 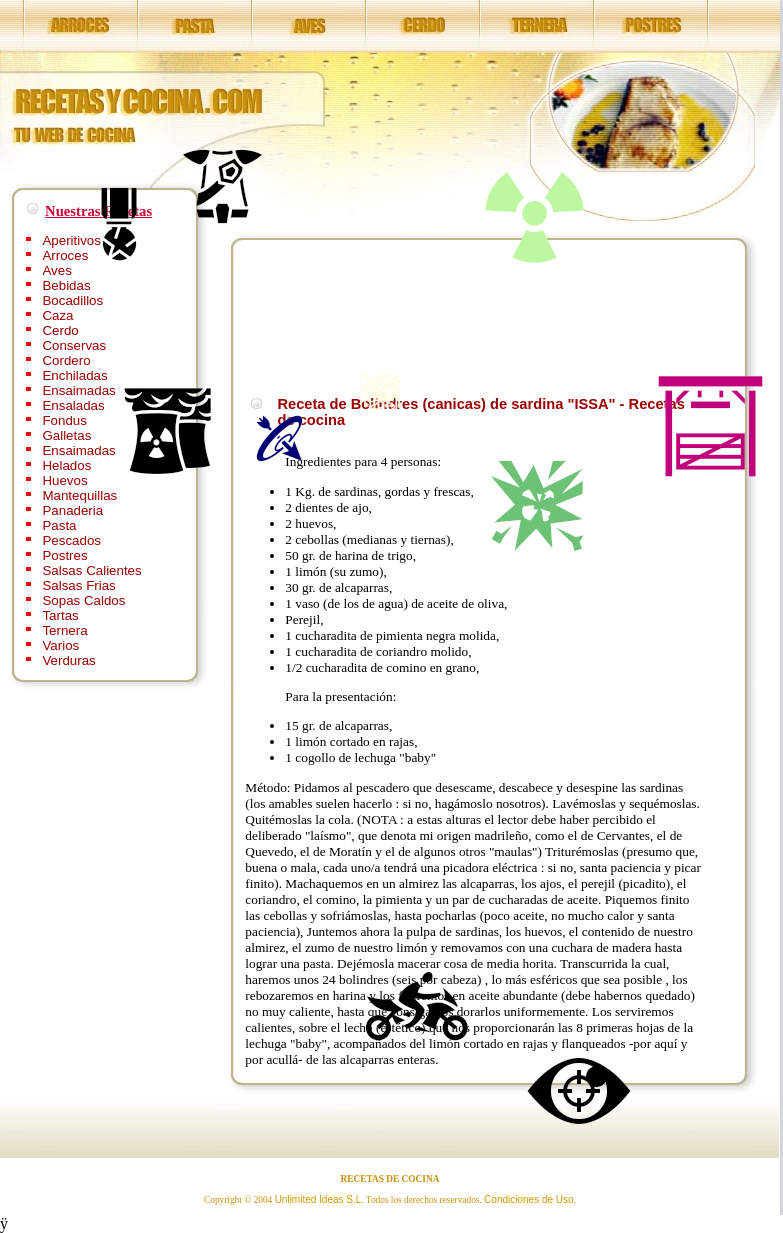 I want to click on focus or target tracking mode, so click(x=579, y=1091).